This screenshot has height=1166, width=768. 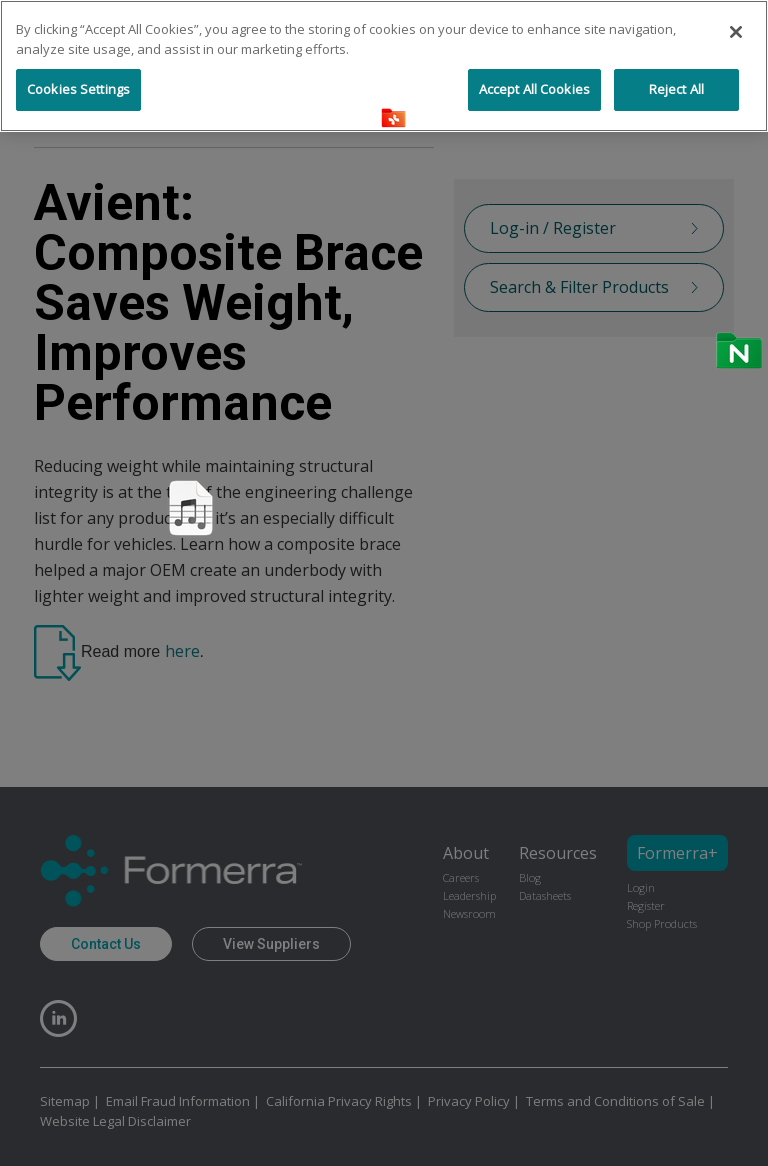 What do you see at coordinates (393, 118) in the screenshot?
I see `open folder containing Xmind mind mapping files` at bounding box center [393, 118].